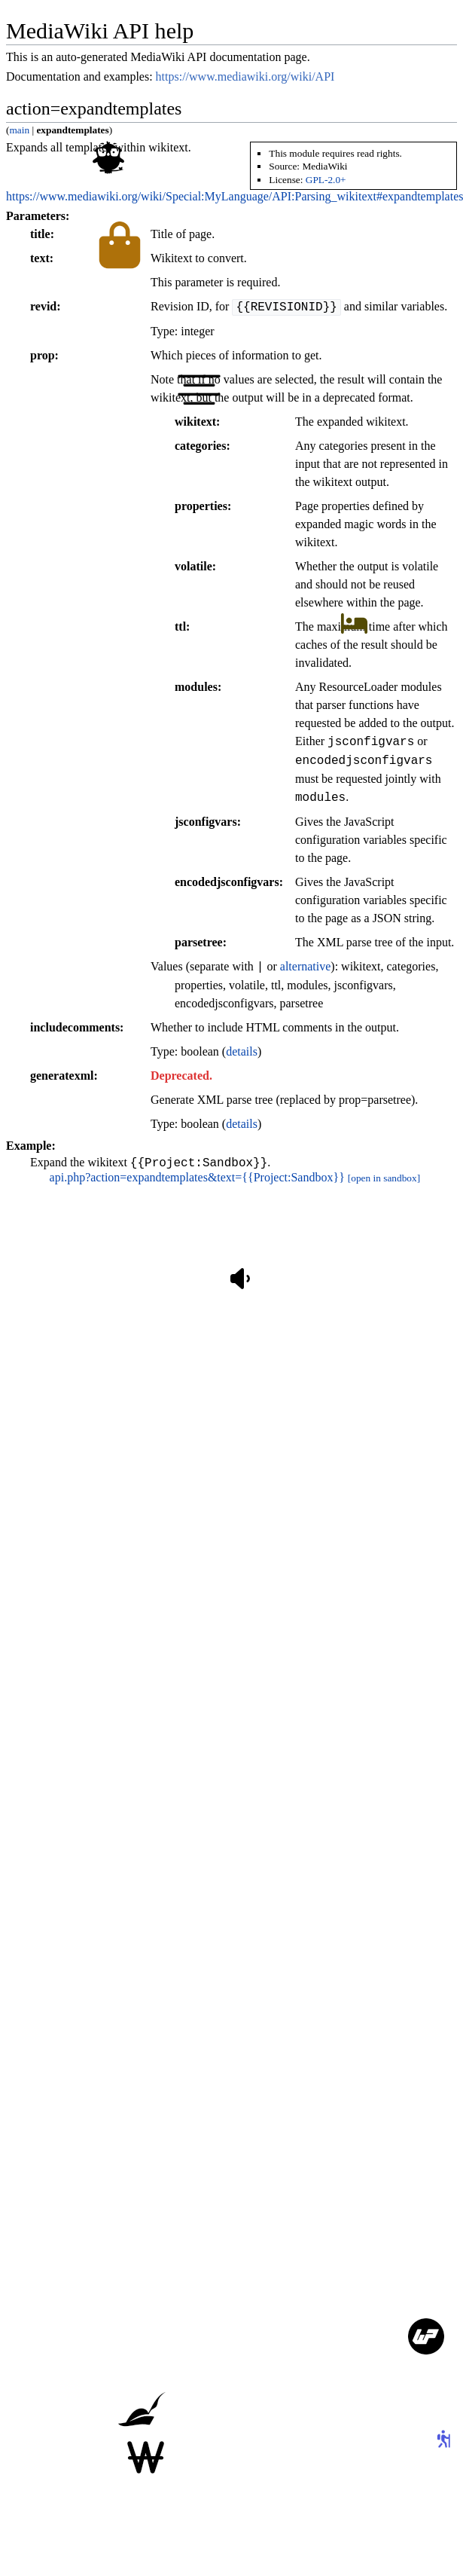 This screenshot has width=463, height=2576. Describe the element at coordinates (145, 2457) in the screenshot. I see `indicates south korean won currency` at that location.